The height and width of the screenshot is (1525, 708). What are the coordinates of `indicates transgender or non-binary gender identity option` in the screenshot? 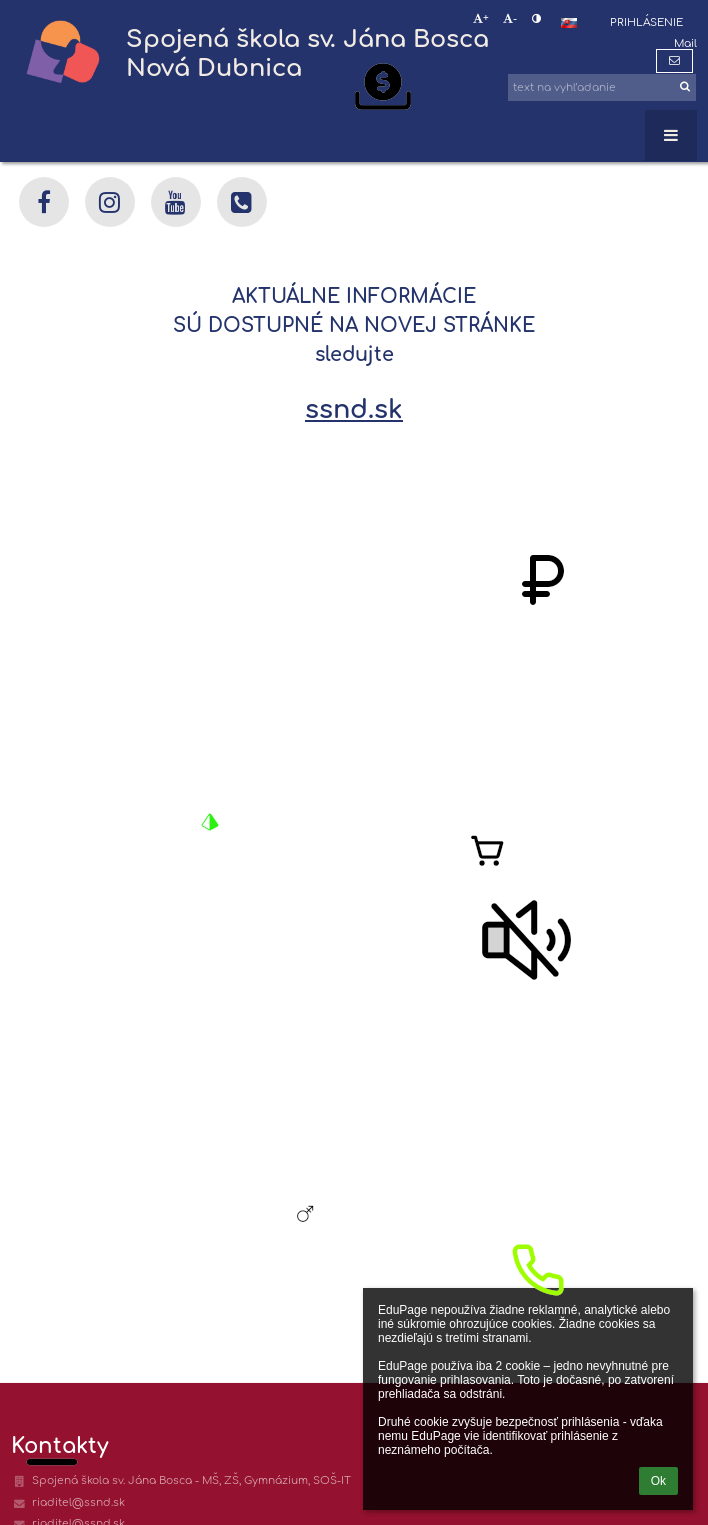 It's located at (305, 1213).